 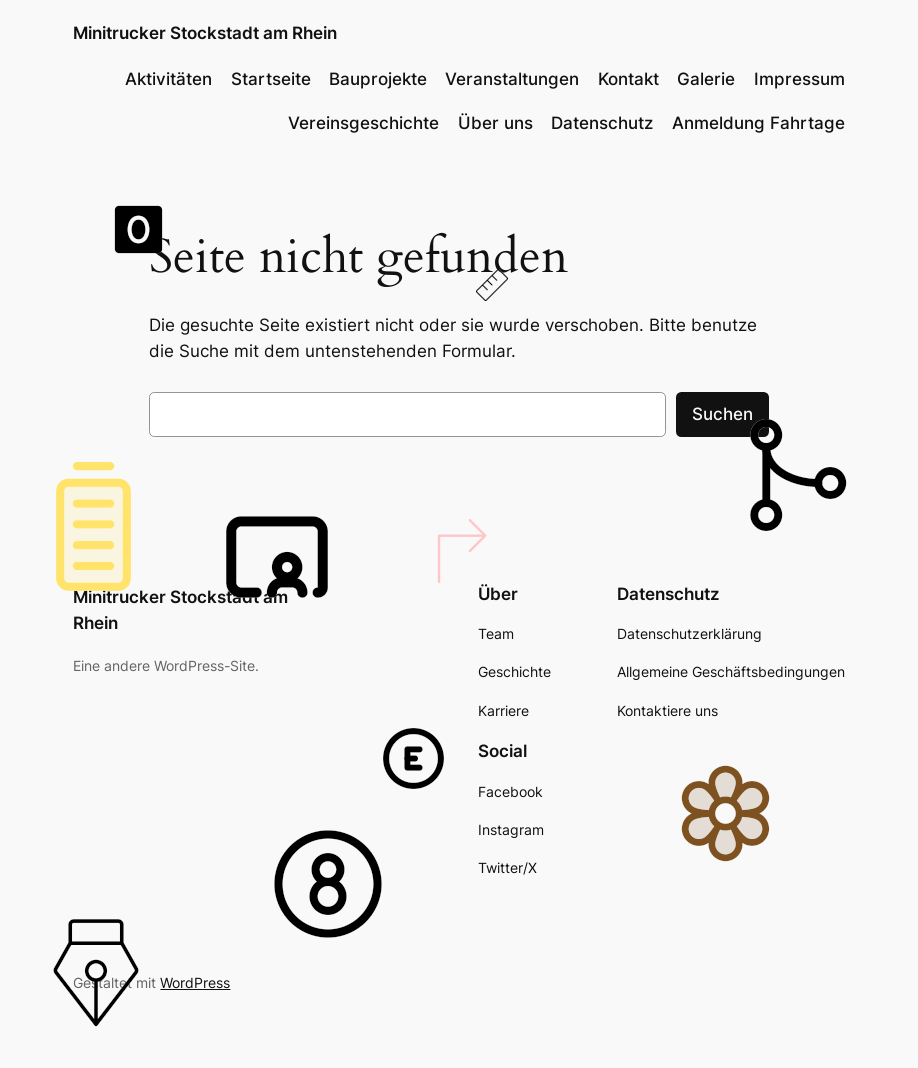 I want to click on access teaching or presentation tools, so click(x=277, y=557).